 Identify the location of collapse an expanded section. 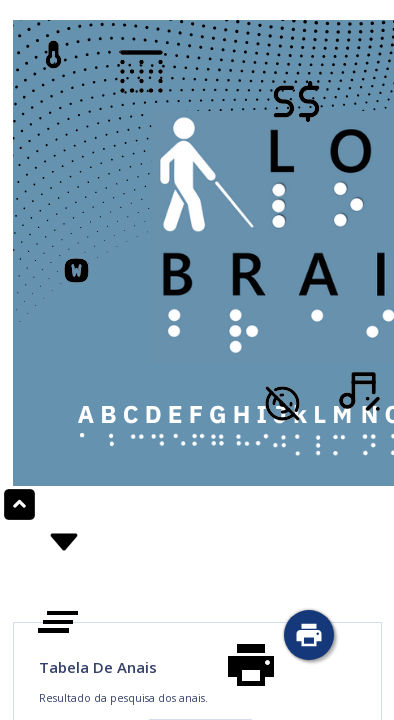
(19, 504).